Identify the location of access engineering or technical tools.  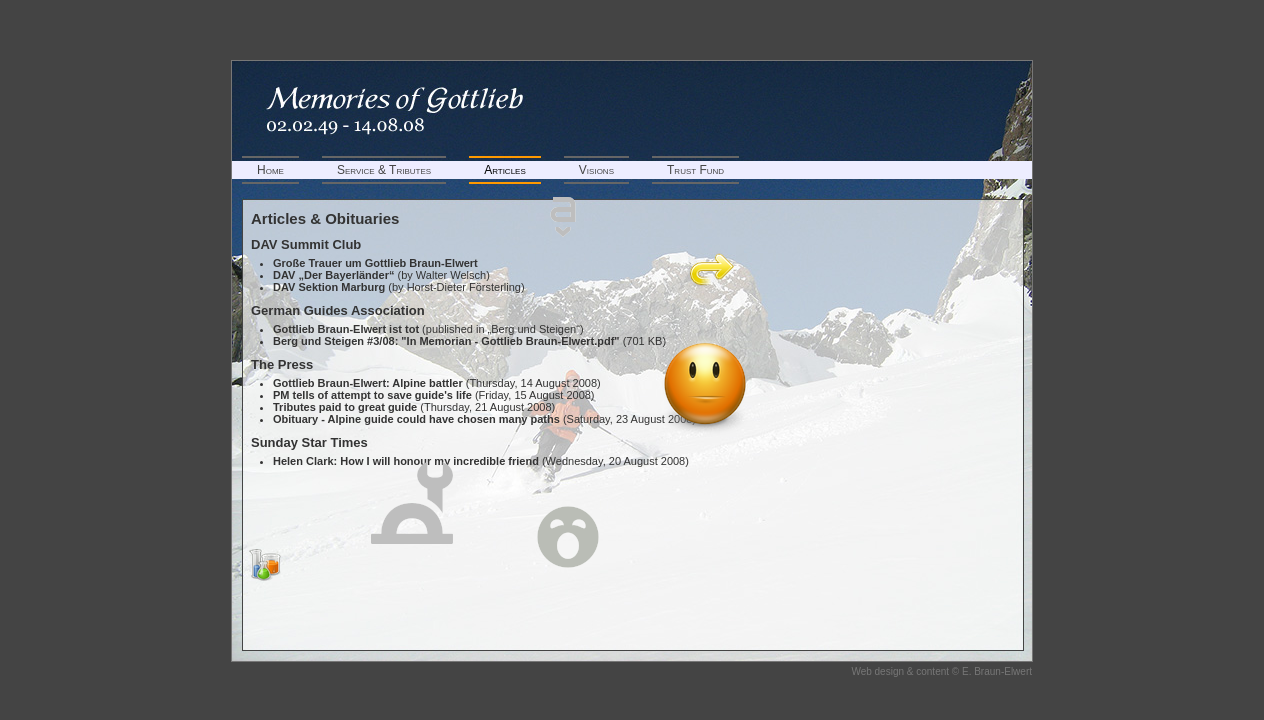
(412, 503).